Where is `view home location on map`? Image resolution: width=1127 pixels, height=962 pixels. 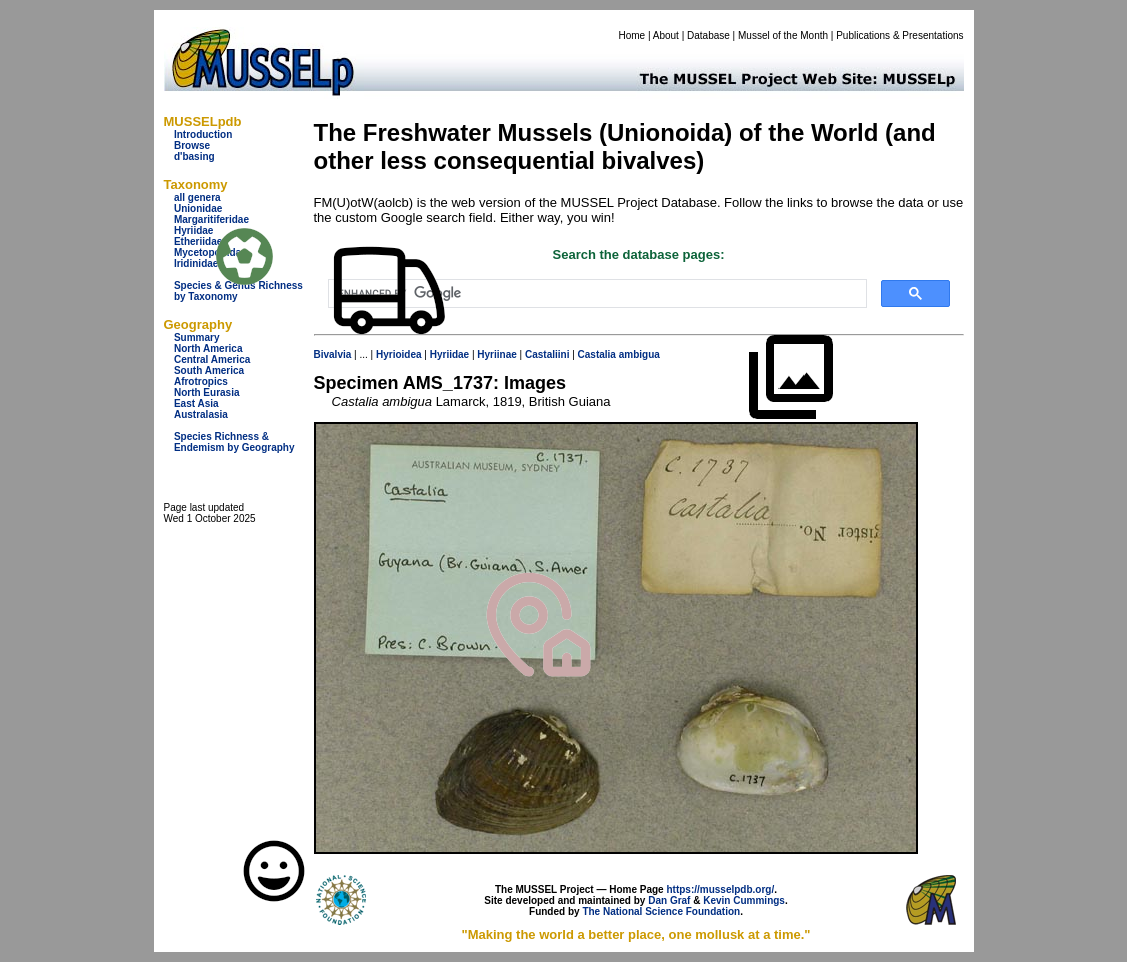 view home location on map is located at coordinates (538, 624).